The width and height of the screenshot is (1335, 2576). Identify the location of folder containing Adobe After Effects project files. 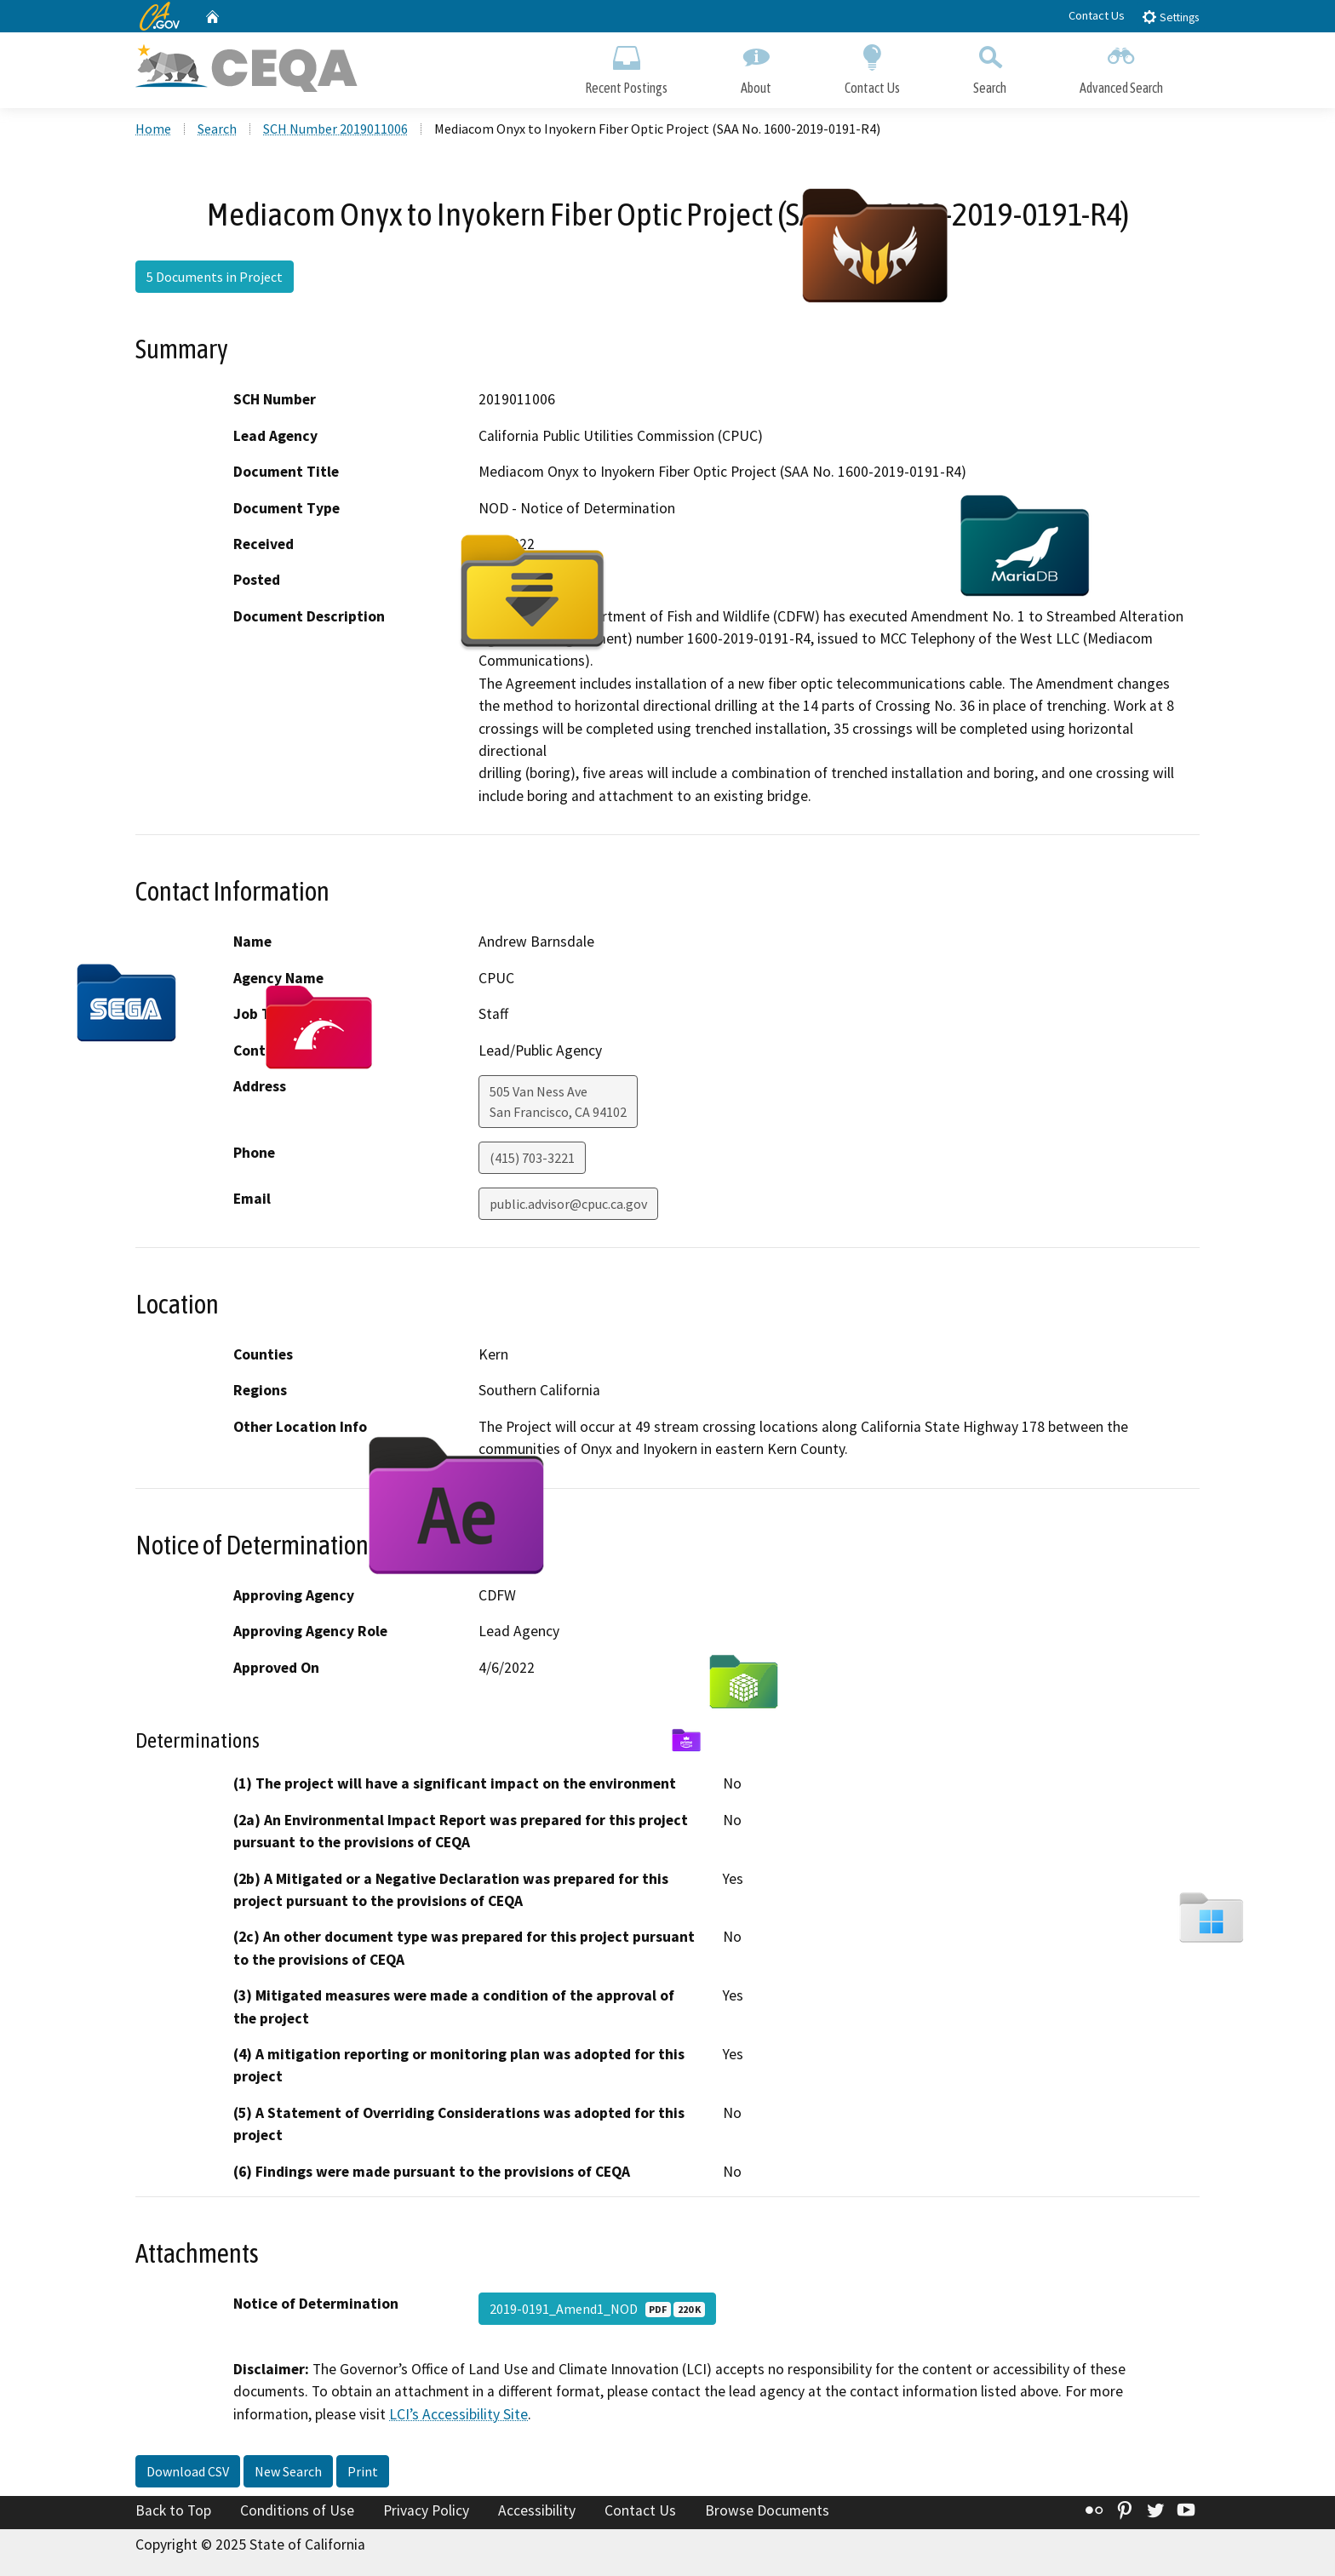
(456, 1510).